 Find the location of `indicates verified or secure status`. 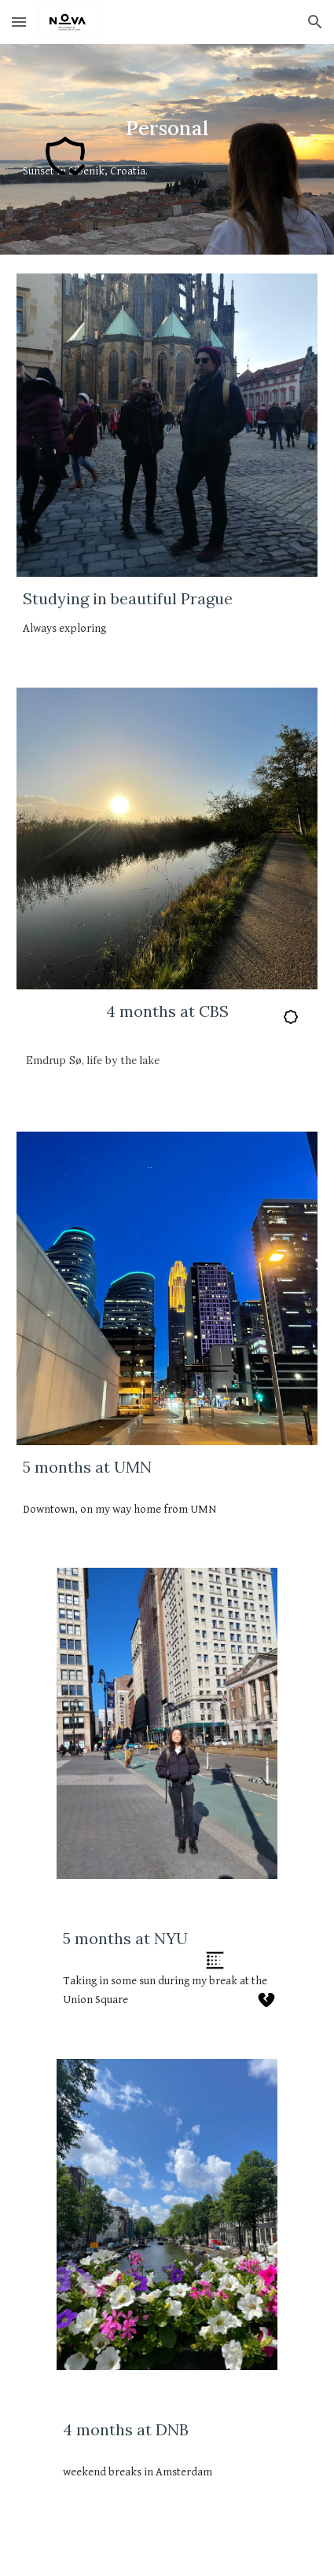

indicates verified or secure status is located at coordinates (65, 156).